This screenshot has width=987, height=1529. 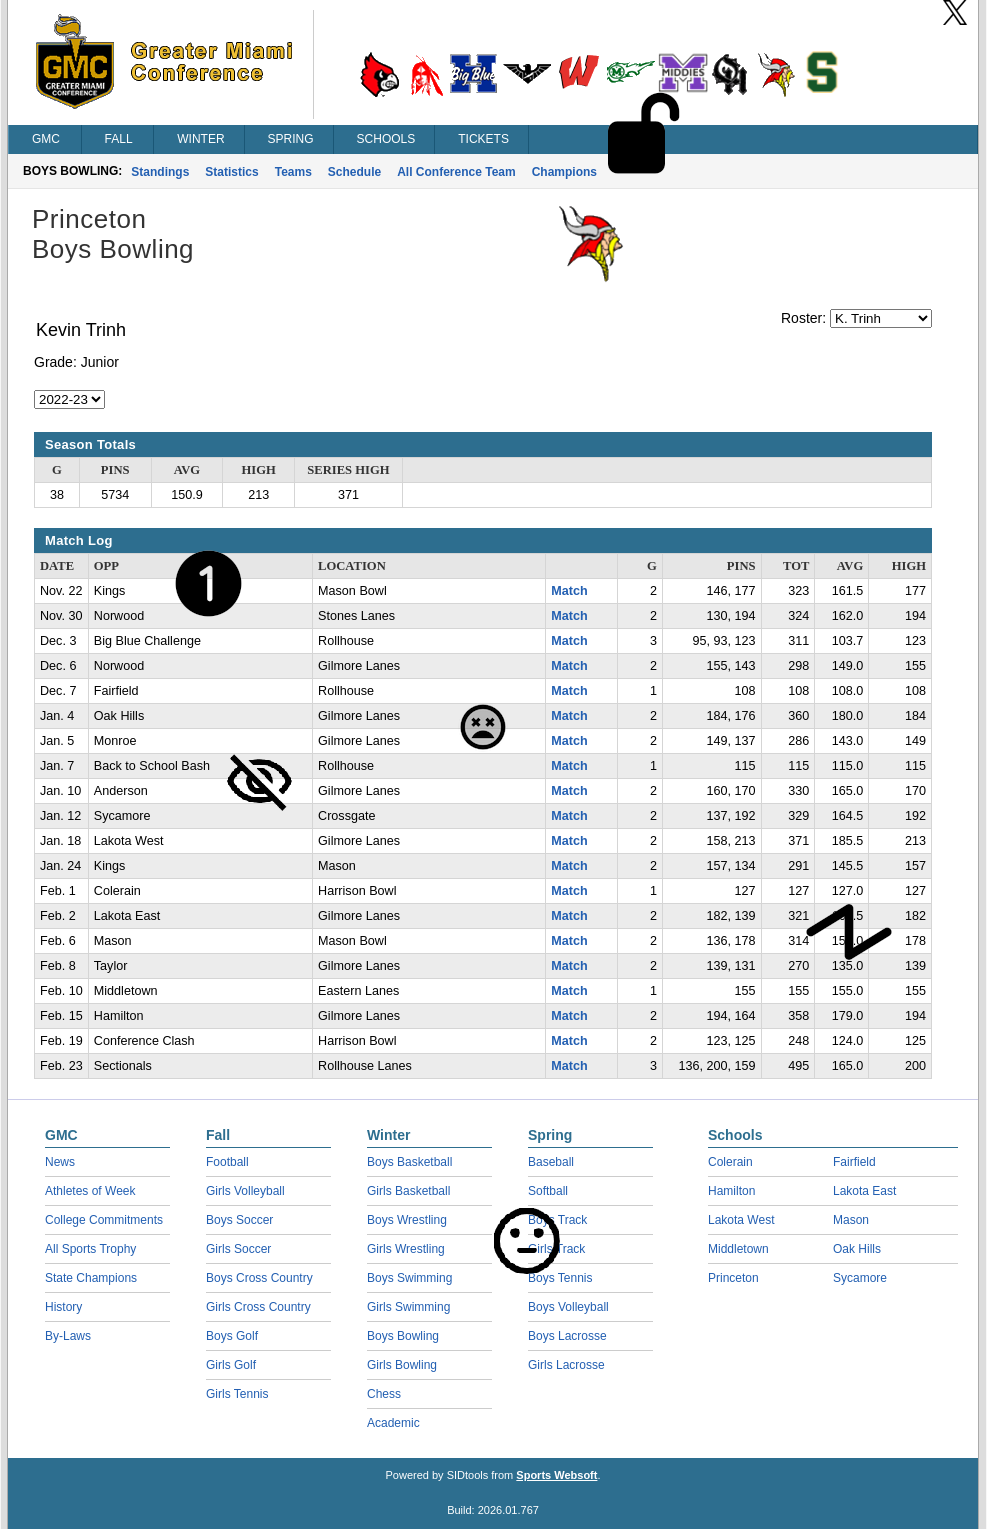 What do you see at coordinates (636, 135) in the screenshot?
I see `unlock or access secured content` at bounding box center [636, 135].